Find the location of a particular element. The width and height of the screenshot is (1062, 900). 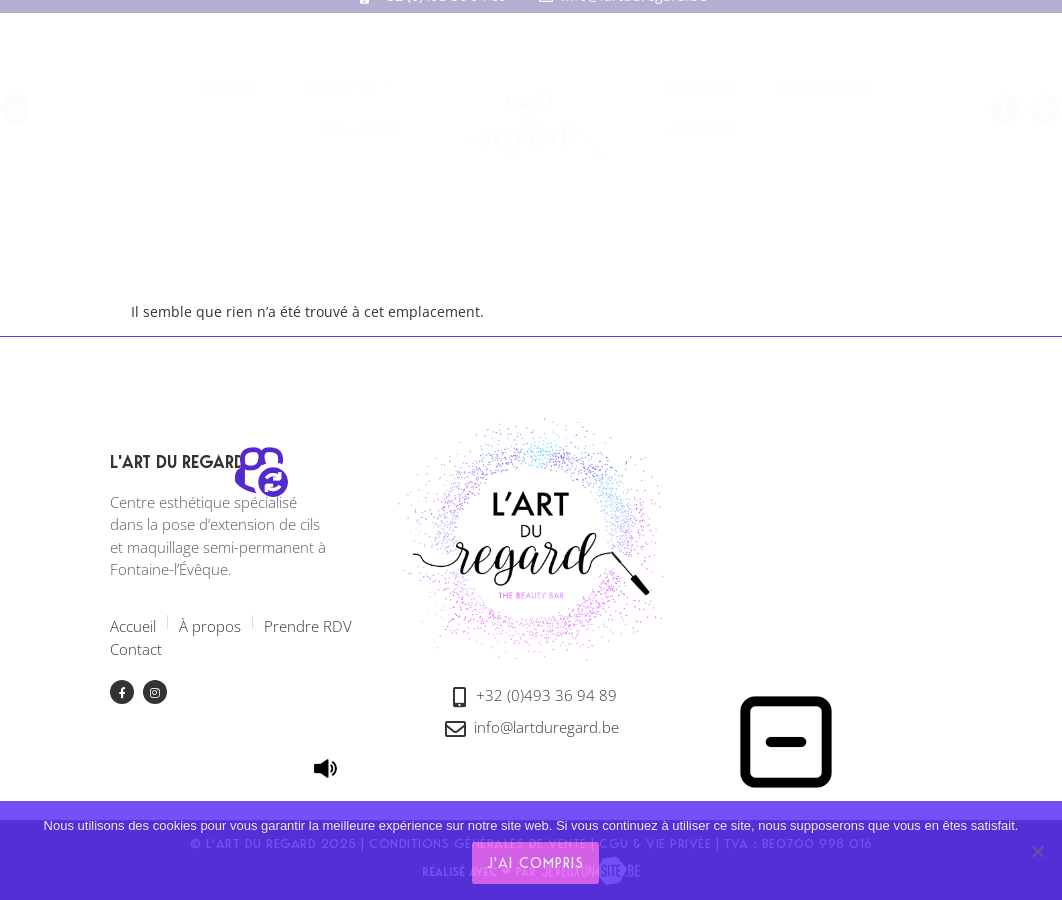

copilot is processing your request is located at coordinates (261, 470).